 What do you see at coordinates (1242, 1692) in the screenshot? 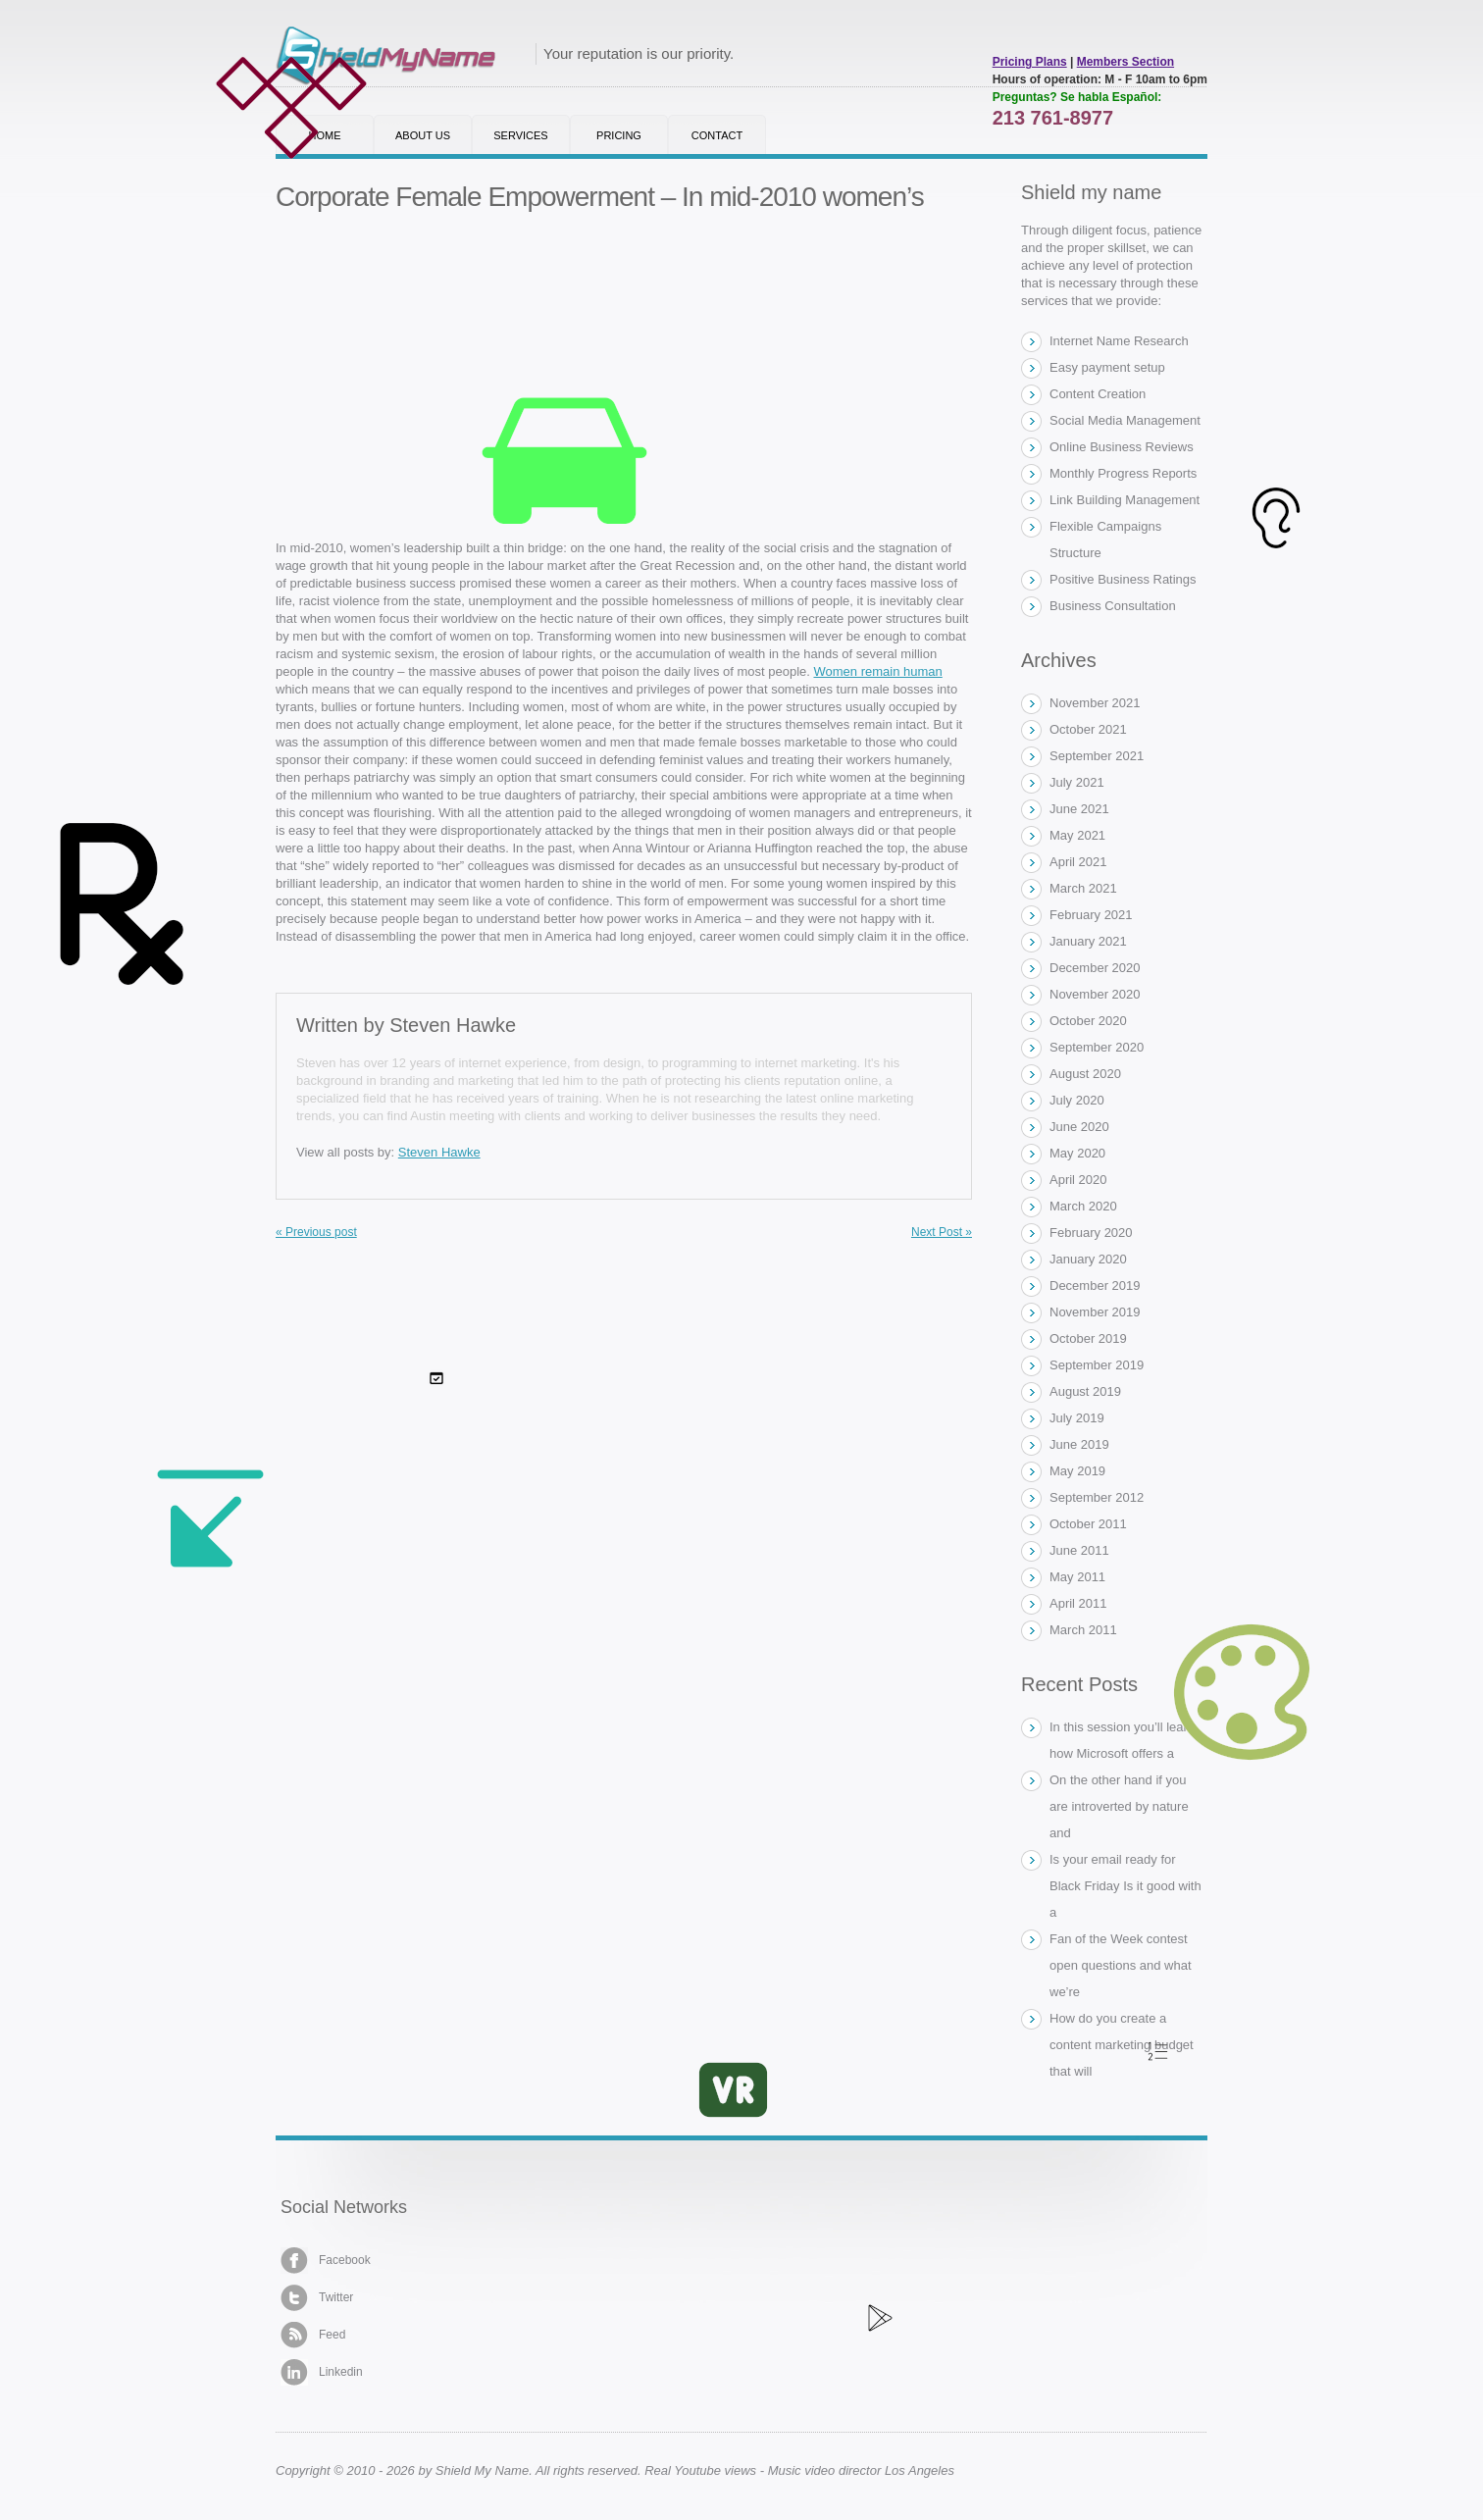
I see `customize color or theme settings` at bounding box center [1242, 1692].